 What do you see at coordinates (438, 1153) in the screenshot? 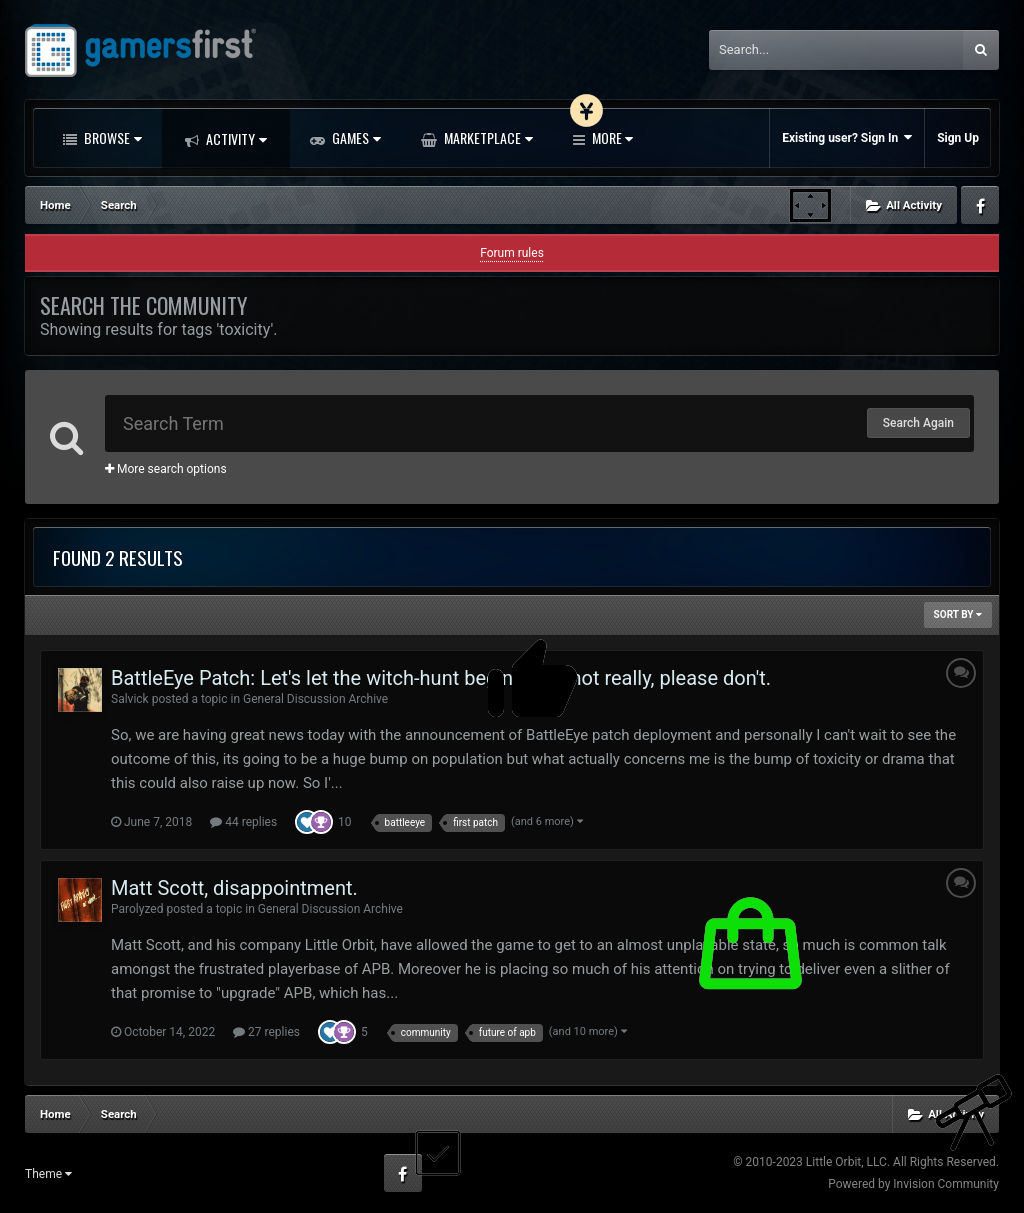
I see `mark task as complete` at bounding box center [438, 1153].